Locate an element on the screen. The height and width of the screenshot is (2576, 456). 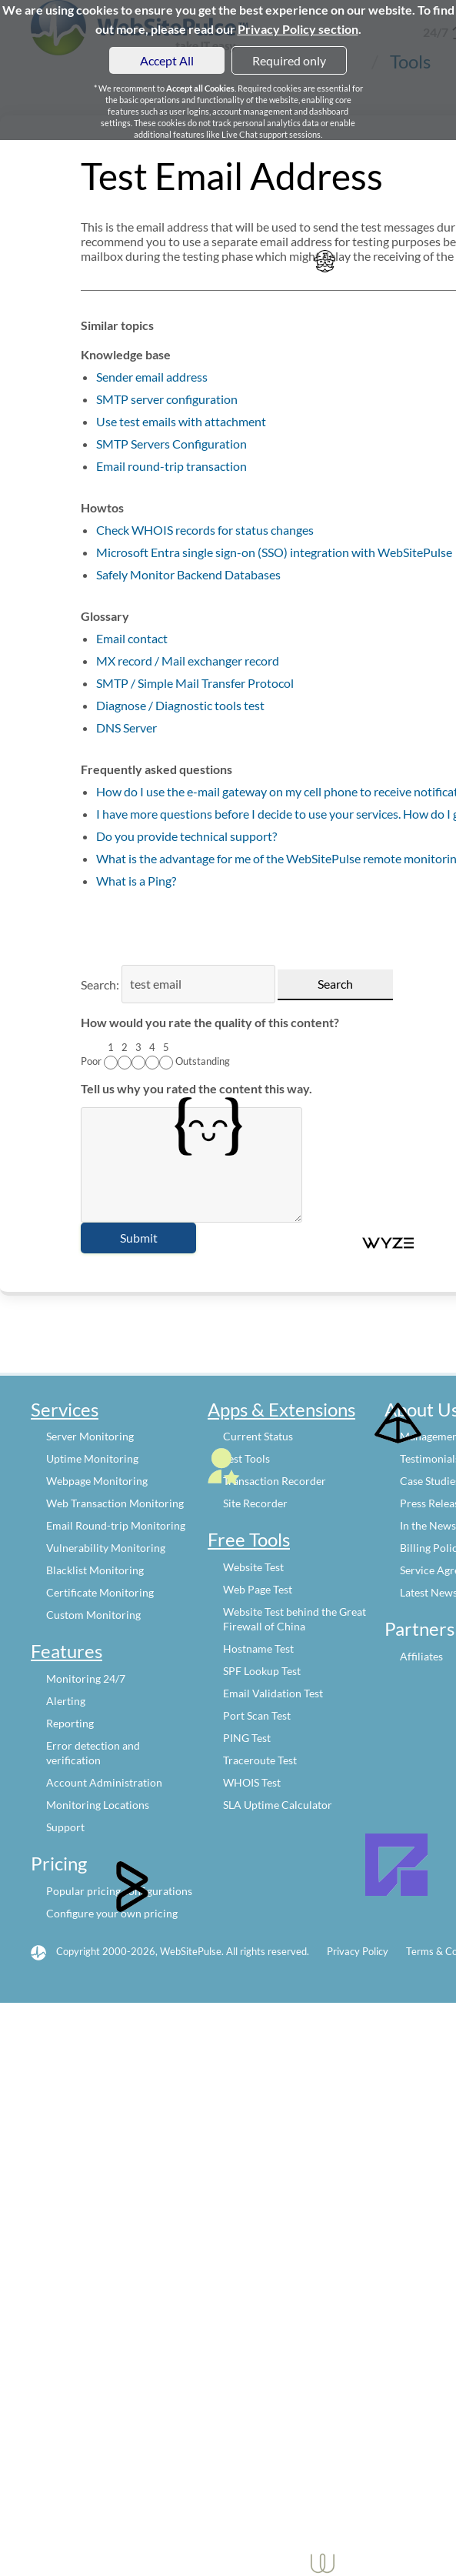
open the Wyze smart home app is located at coordinates (388, 1243).